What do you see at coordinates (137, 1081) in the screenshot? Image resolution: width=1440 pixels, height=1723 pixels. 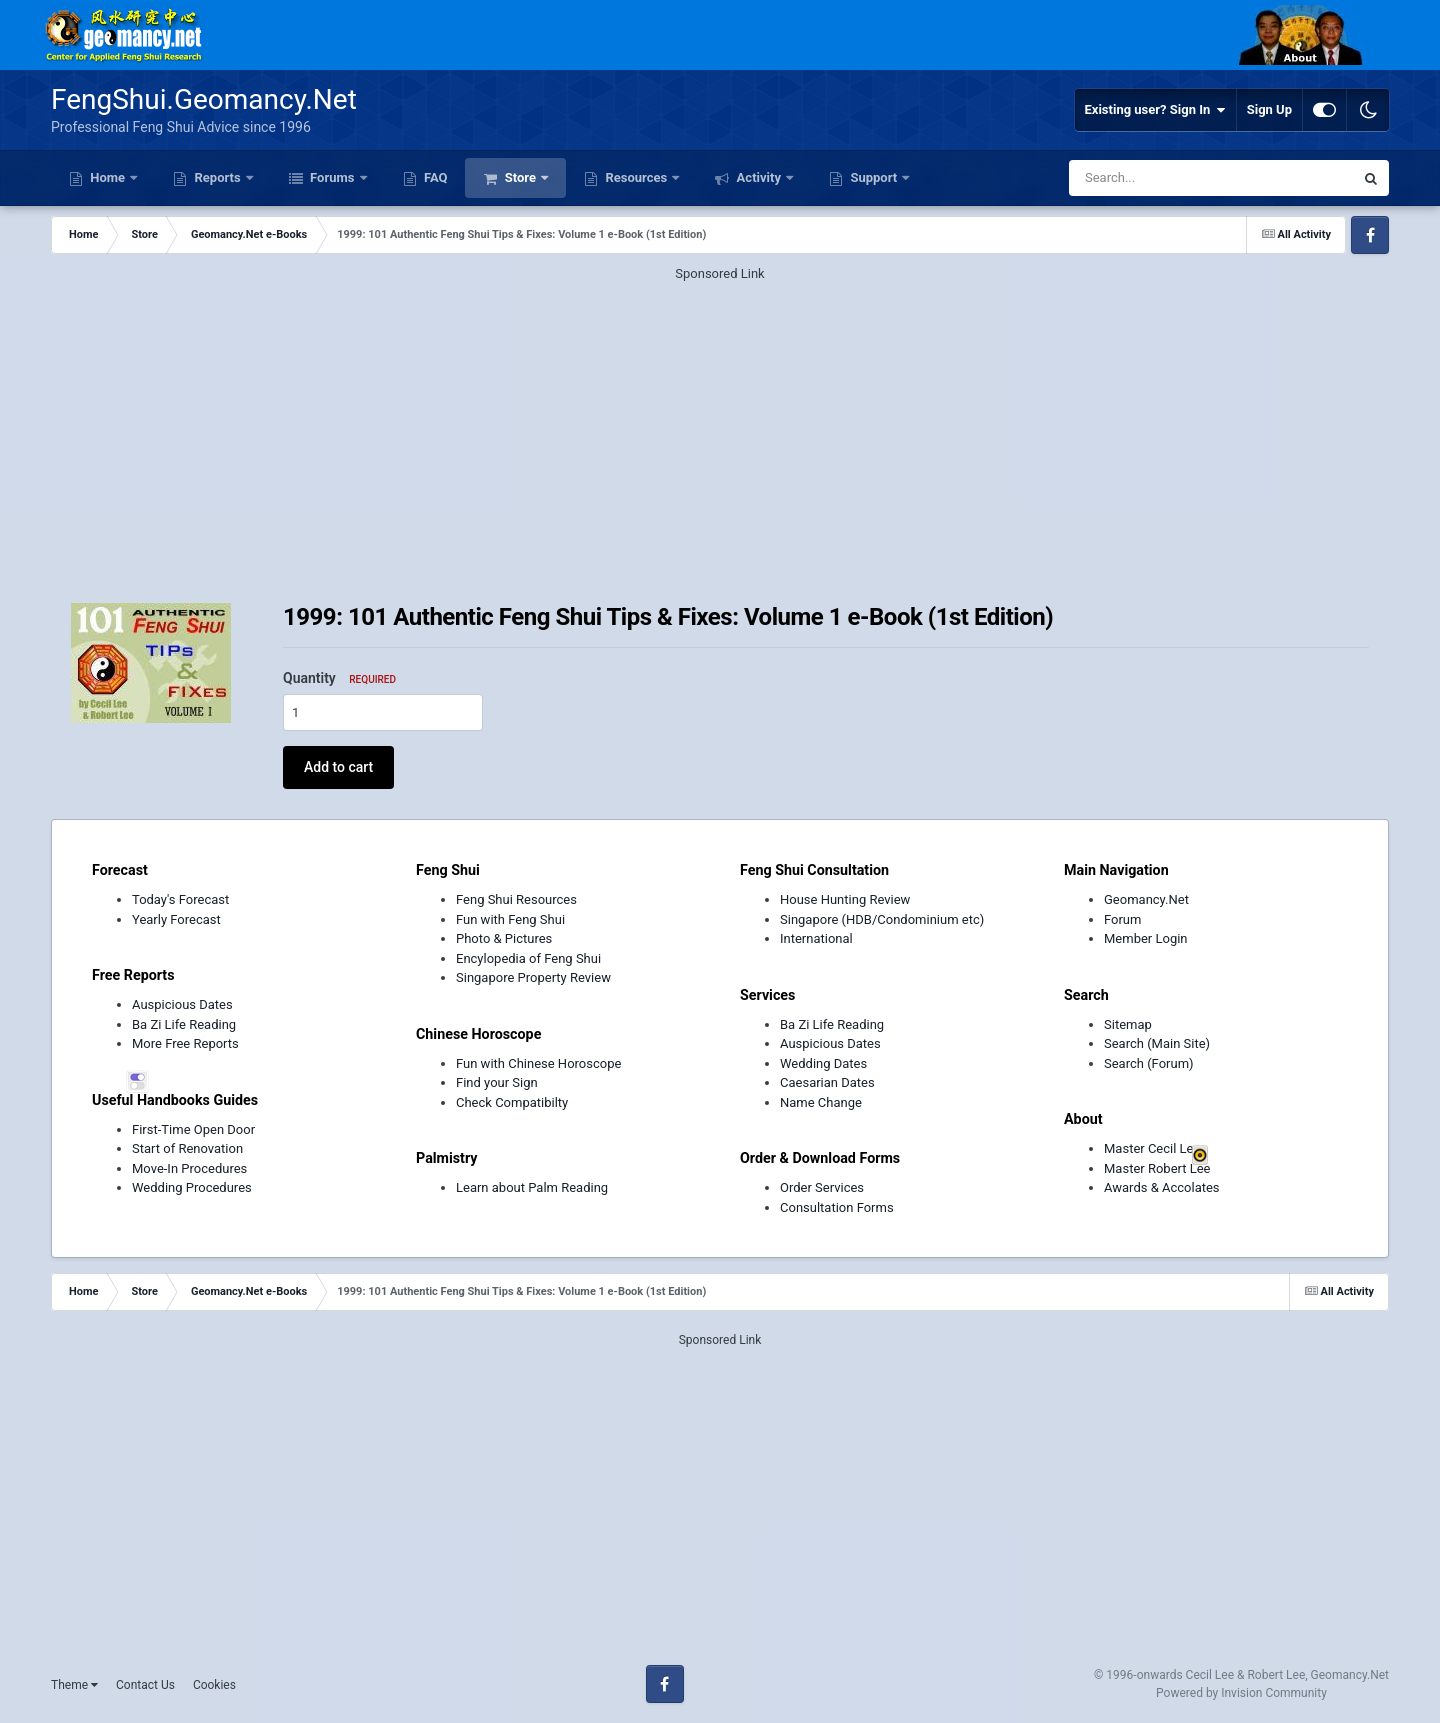 I see `open unity tweak tool settings` at bounding box center [137, 1081].